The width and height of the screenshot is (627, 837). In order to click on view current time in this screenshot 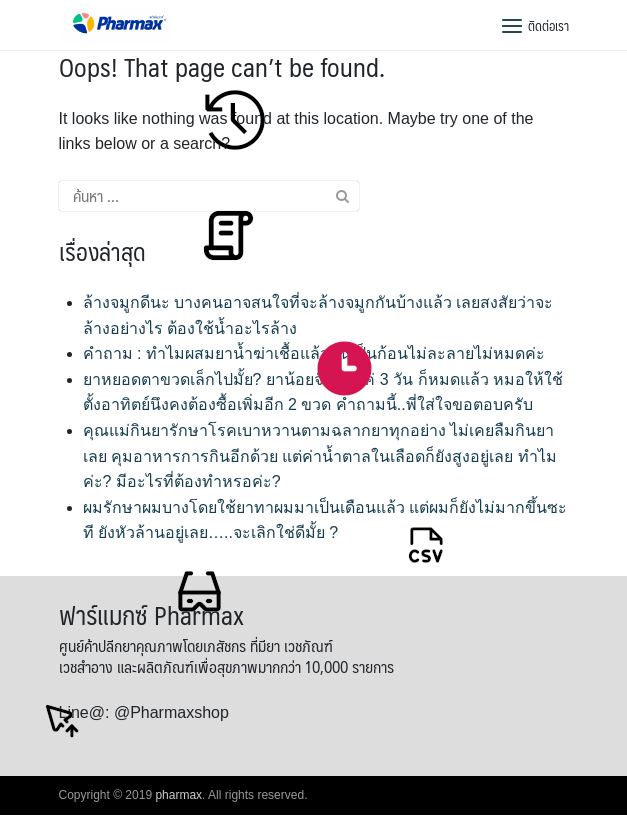, I will do `click(344, 368)`.